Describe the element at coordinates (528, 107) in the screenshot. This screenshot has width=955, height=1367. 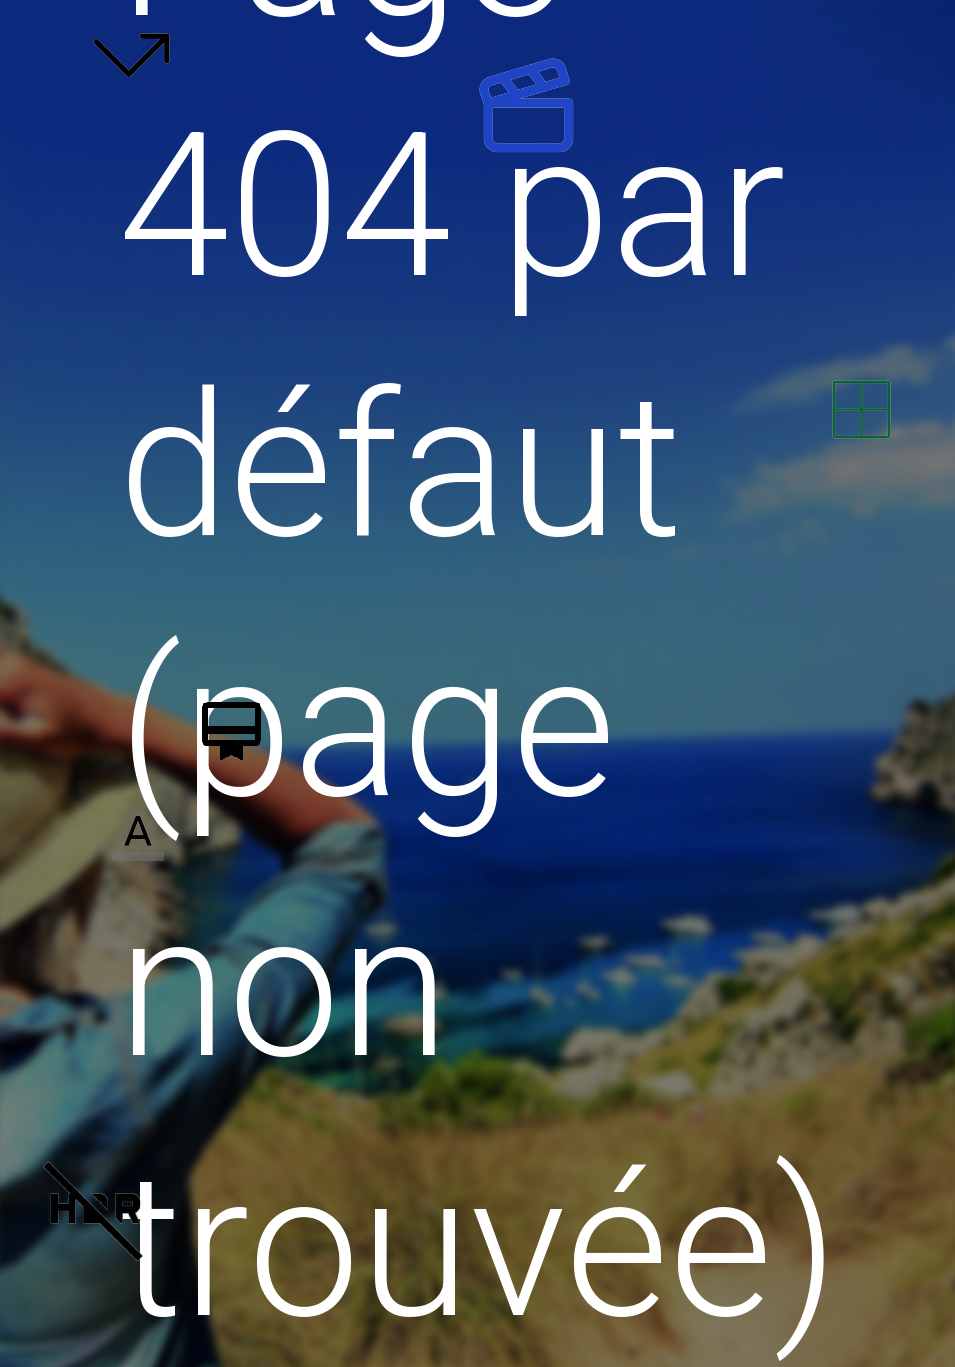
I see `access video or movie content` at that location.